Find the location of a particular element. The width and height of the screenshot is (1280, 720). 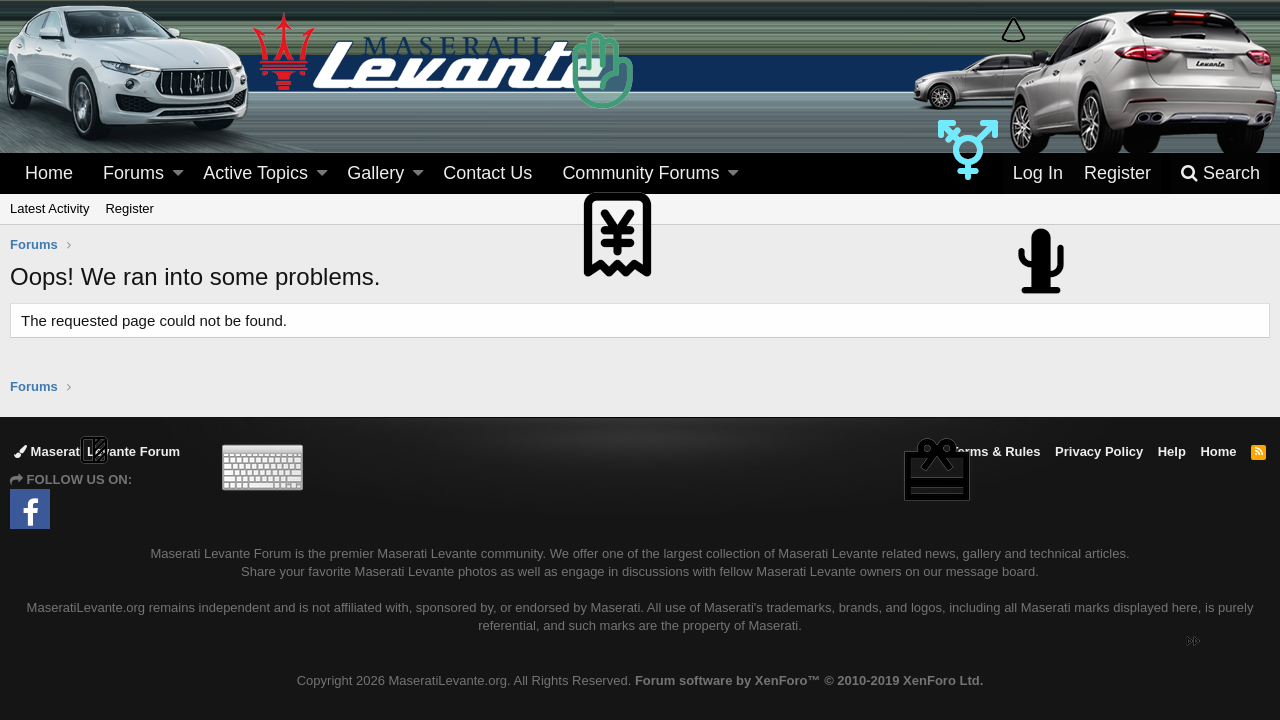

skip forward in media playback is located at coordinates (1193, 641).